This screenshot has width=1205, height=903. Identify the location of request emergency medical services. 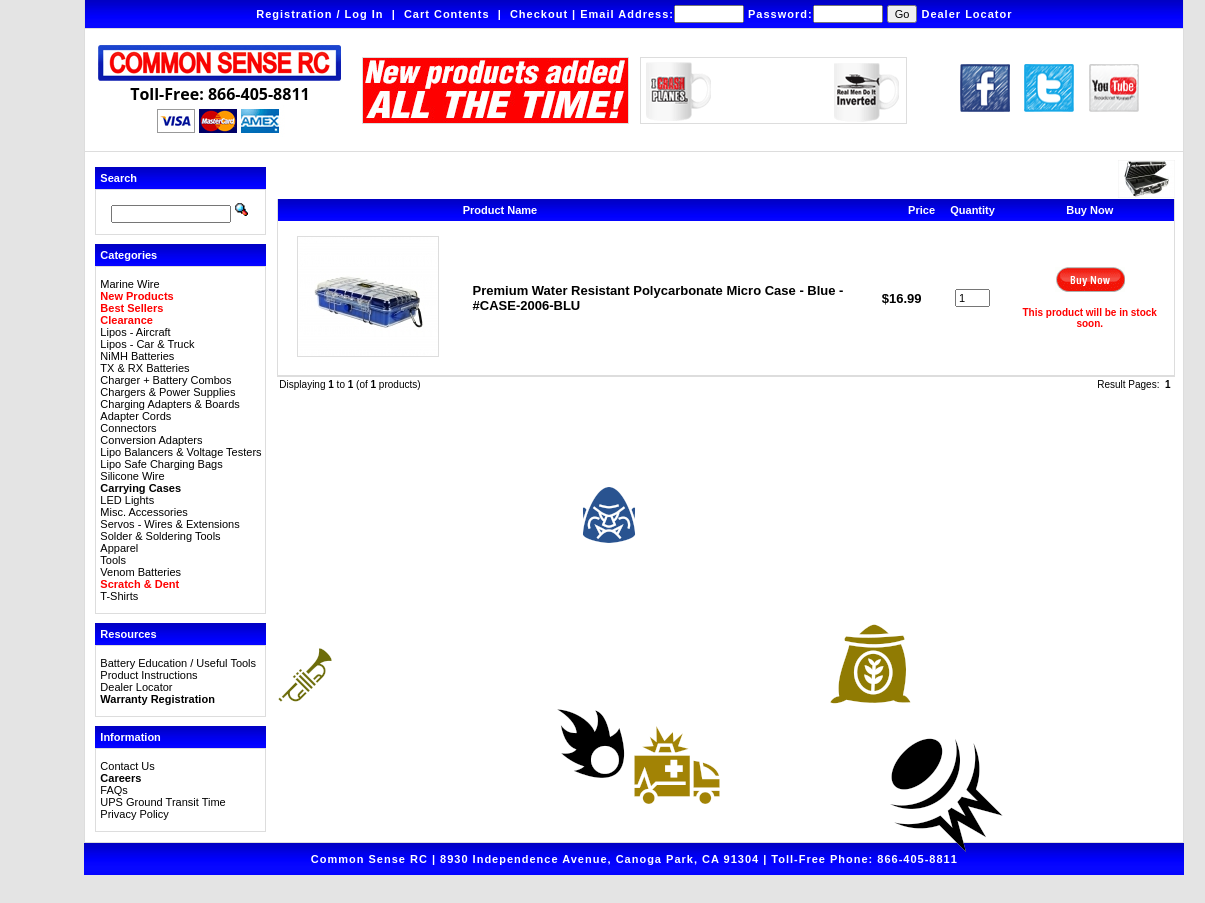
(677, 765).